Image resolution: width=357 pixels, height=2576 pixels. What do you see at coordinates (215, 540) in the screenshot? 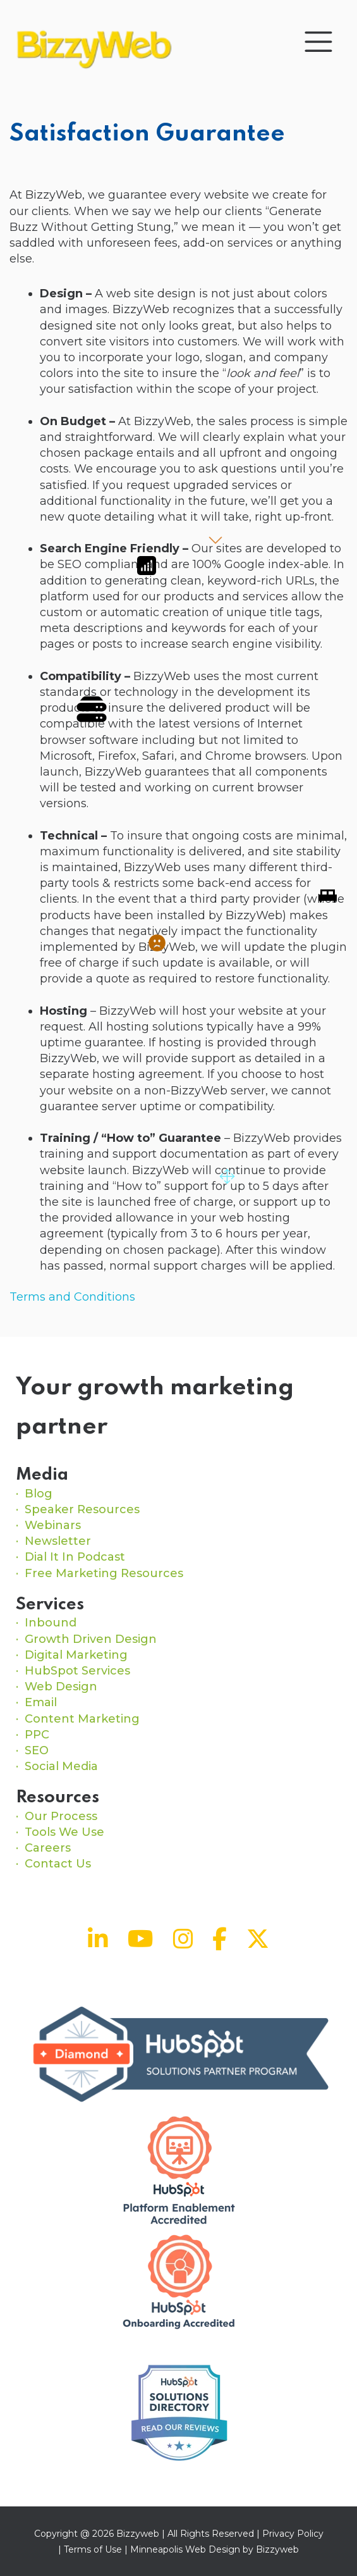
I see `expand a dropdown menu or section` at bounding box center [215, 540].